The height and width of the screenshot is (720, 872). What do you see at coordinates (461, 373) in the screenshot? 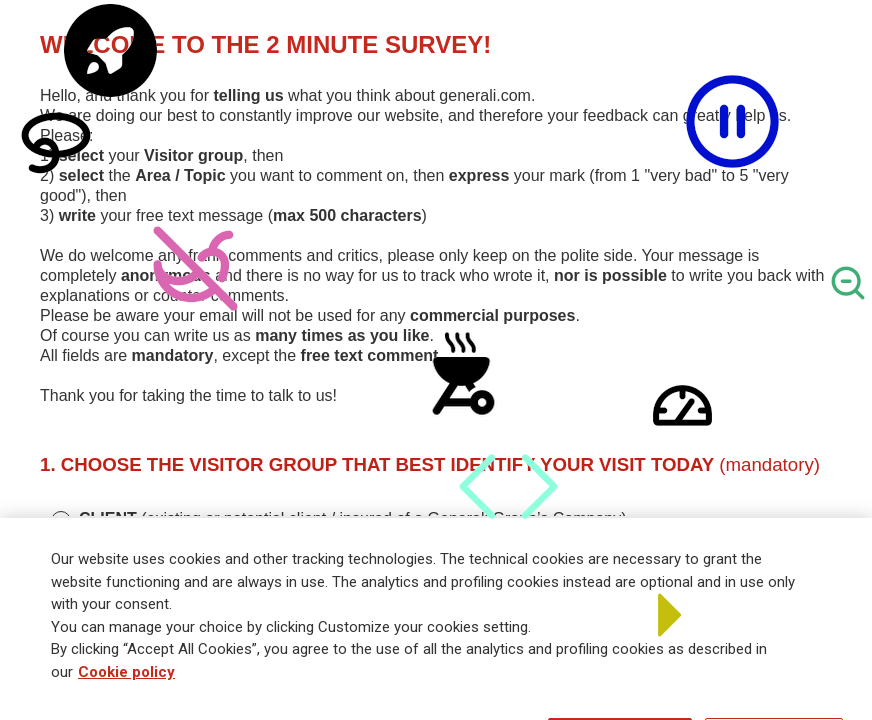
I see `access outdoor grilling or barbecue features` at bounding box center [461, 373].